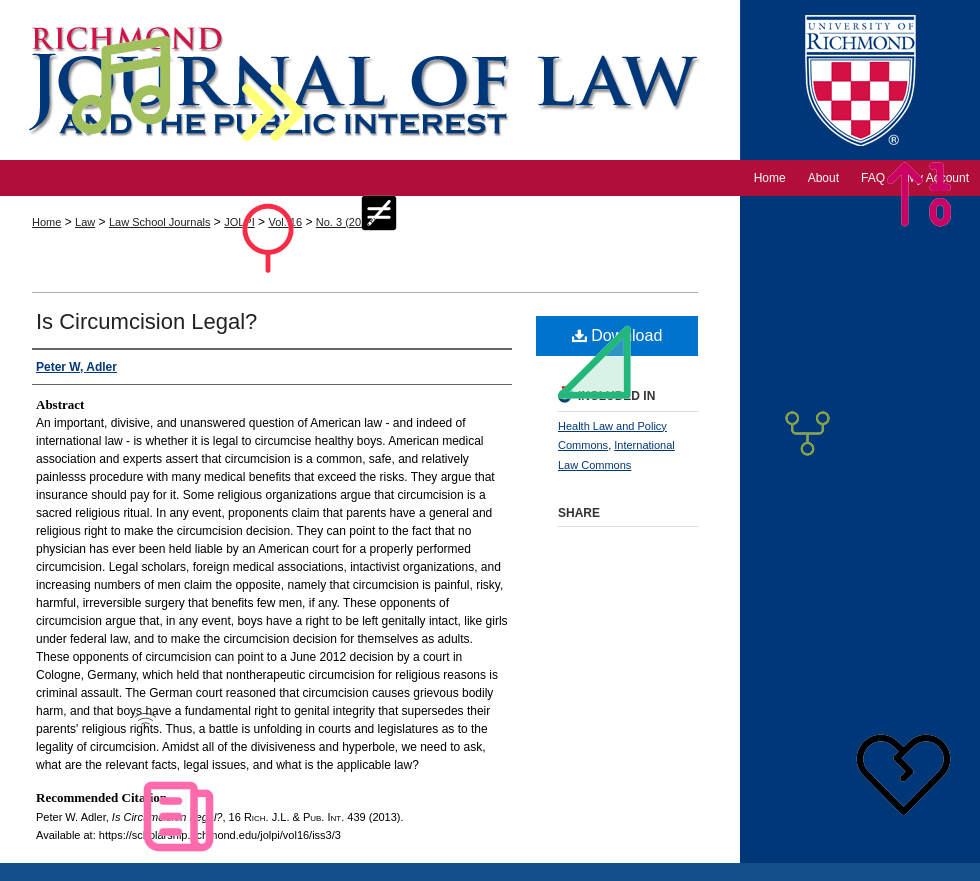  What do you see at coordinates (599, 367) in the screenshot?
I see `adjust notch or display cutout settings` at bounding box center [599, 367].